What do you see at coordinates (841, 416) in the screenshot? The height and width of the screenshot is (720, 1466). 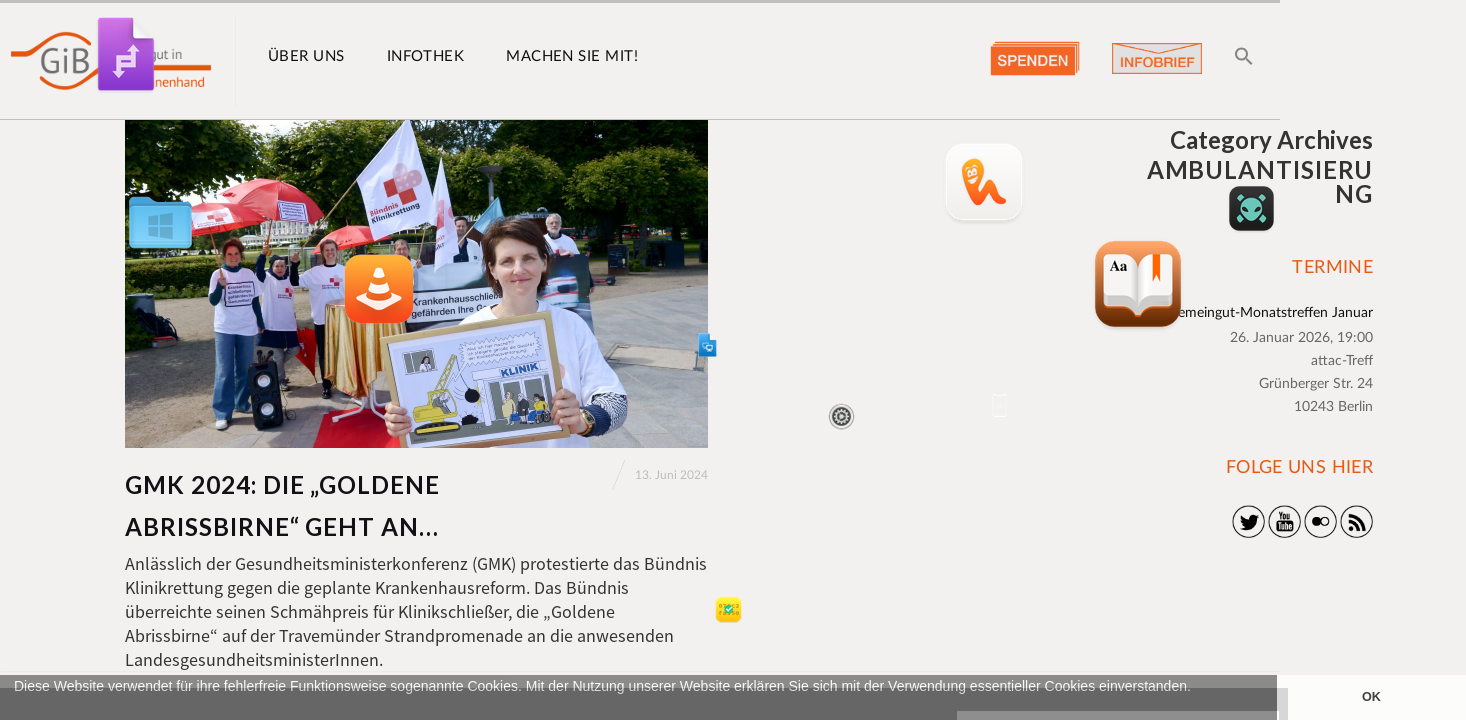 I see `open system preferences` at bounding box center [841, 416].